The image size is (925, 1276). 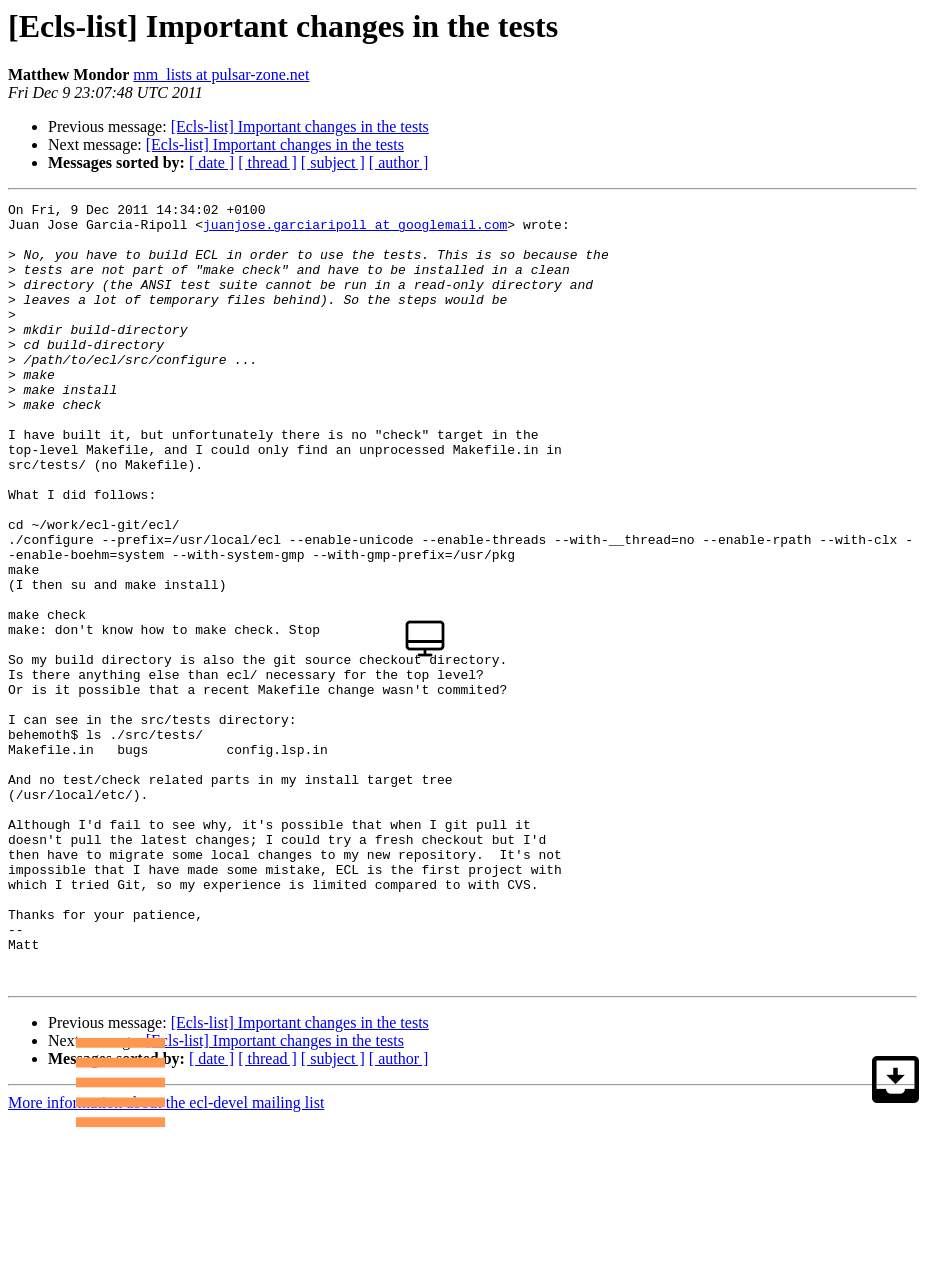 What do you see at coordinates (425, 637) in the screenshot?
I see `switch to desktop view` at bounding box center [425, 637].